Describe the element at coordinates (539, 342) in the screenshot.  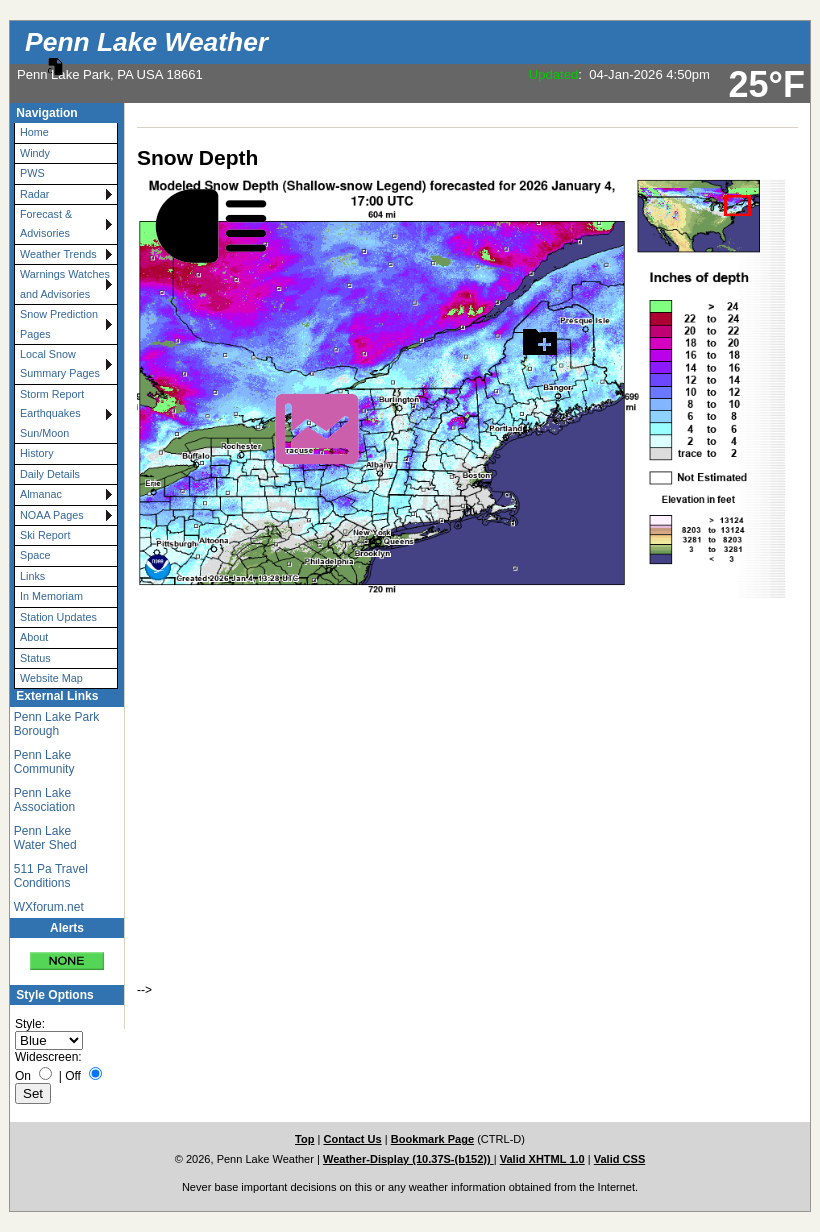
I see `create a new folder` at that location.